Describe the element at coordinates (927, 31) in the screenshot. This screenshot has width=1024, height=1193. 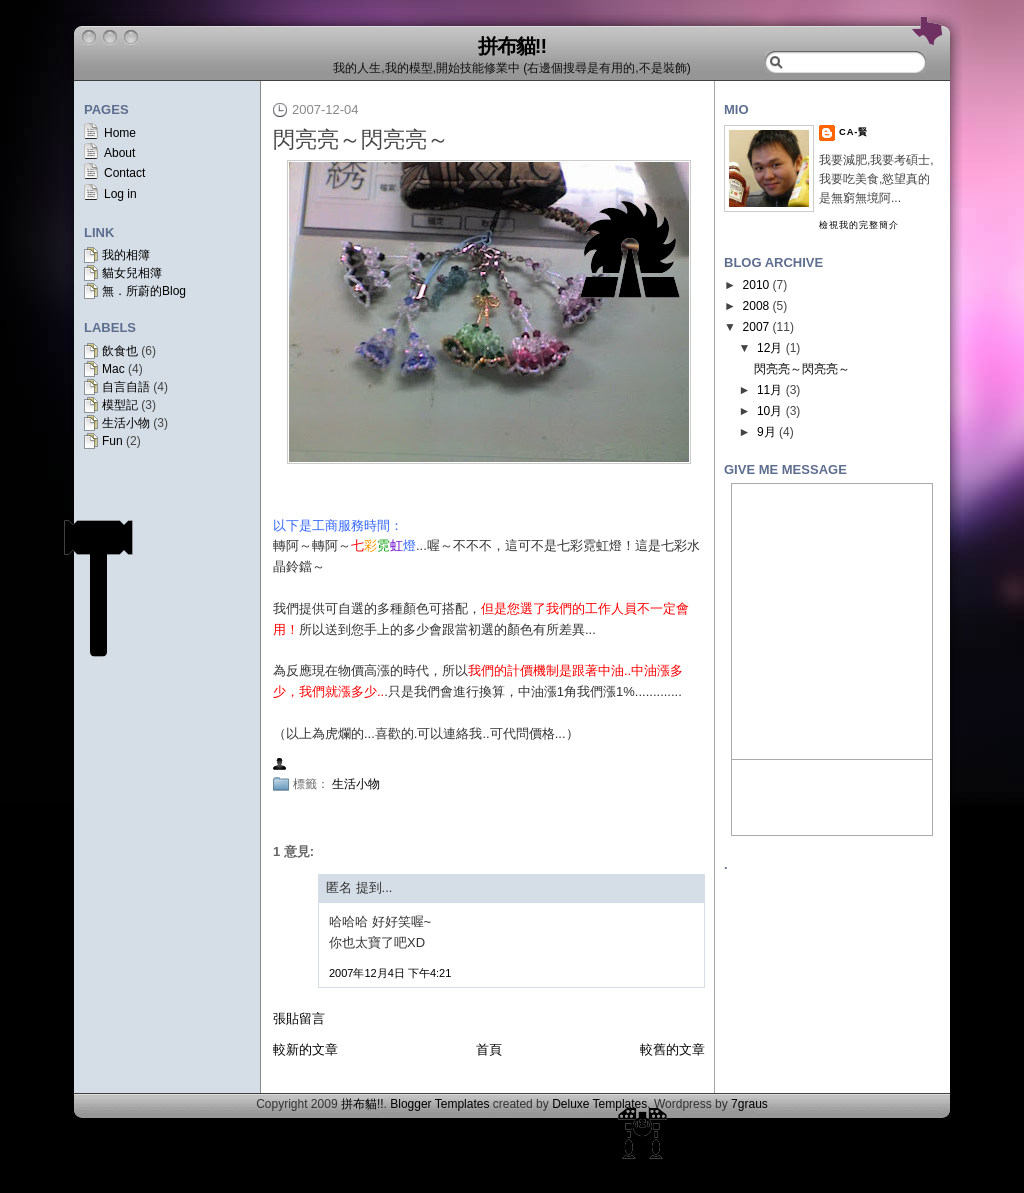
I see `select texas as your region or state` at that location.